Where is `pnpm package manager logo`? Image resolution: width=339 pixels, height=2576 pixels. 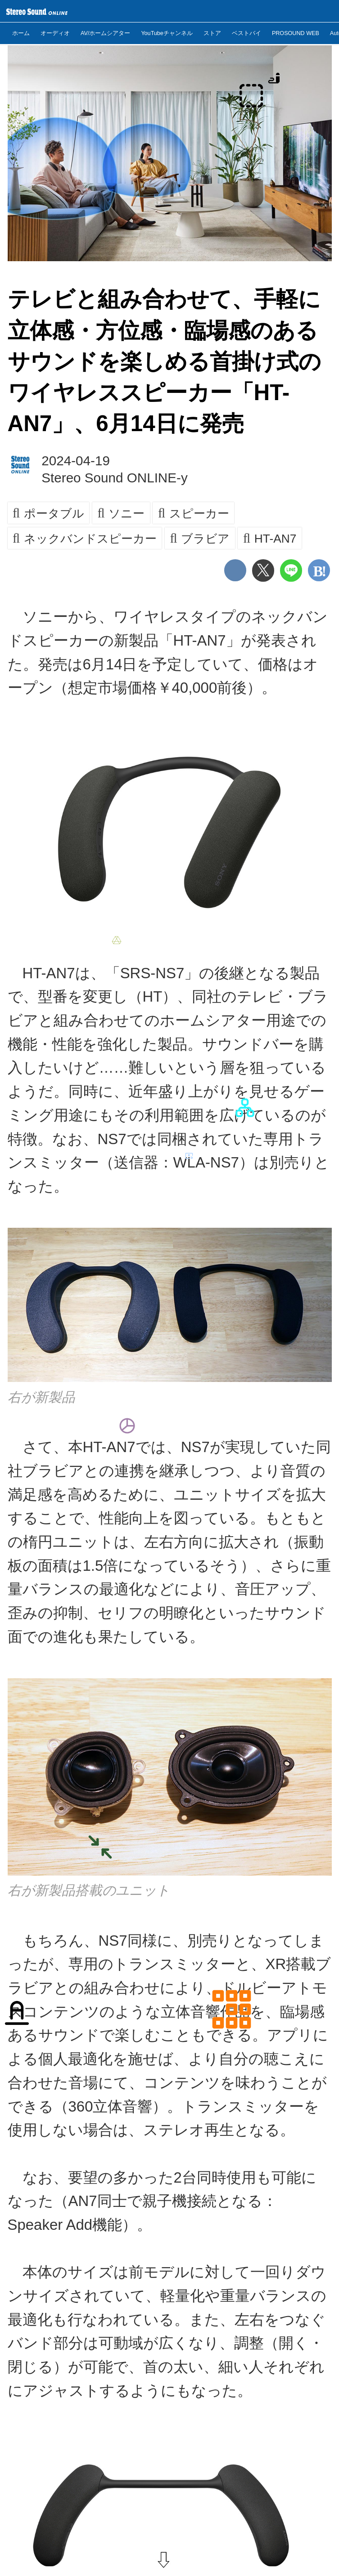
pnpm package manager logo is located at coordinates (231, 2009).